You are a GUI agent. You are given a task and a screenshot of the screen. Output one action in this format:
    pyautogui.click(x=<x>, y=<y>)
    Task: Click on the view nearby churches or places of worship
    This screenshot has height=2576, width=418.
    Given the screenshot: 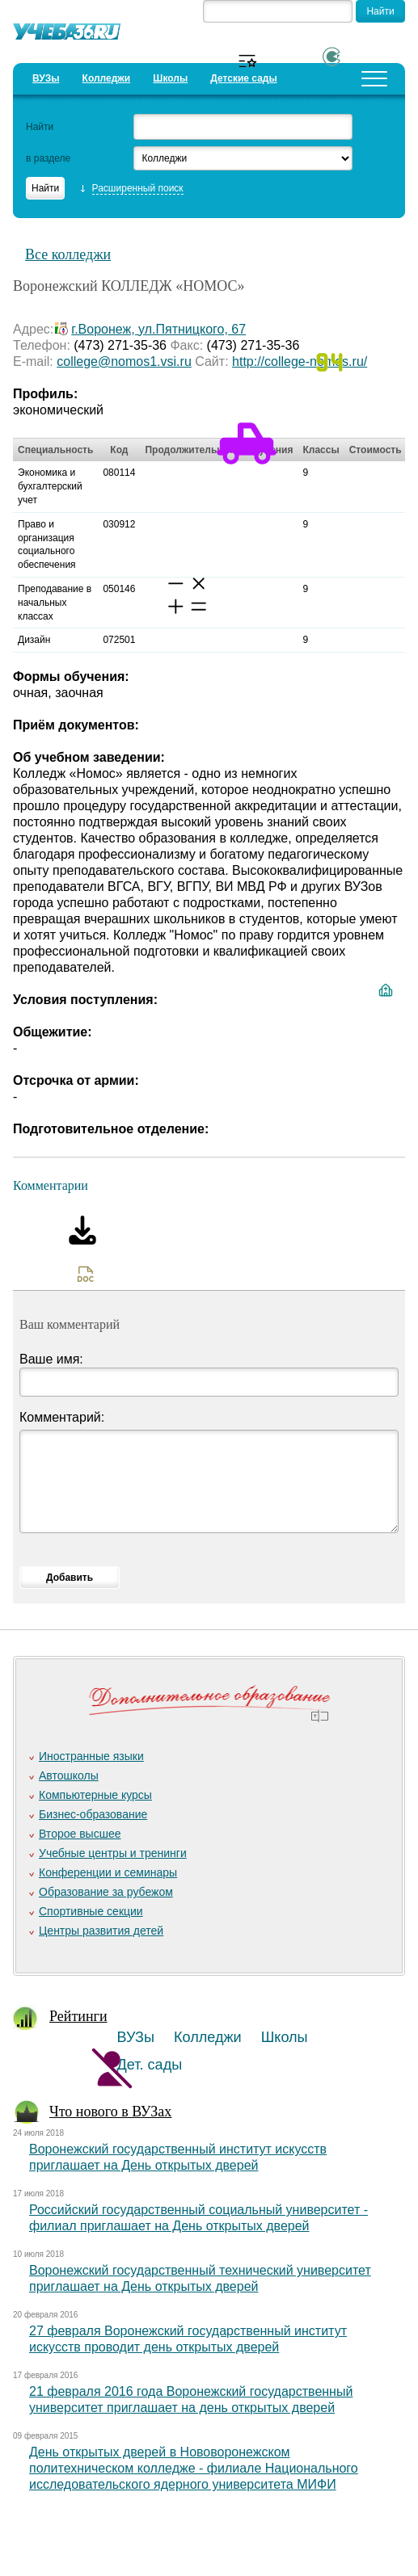 What is the action you would take?
    pyautogui.click(x=386, y=990)
    